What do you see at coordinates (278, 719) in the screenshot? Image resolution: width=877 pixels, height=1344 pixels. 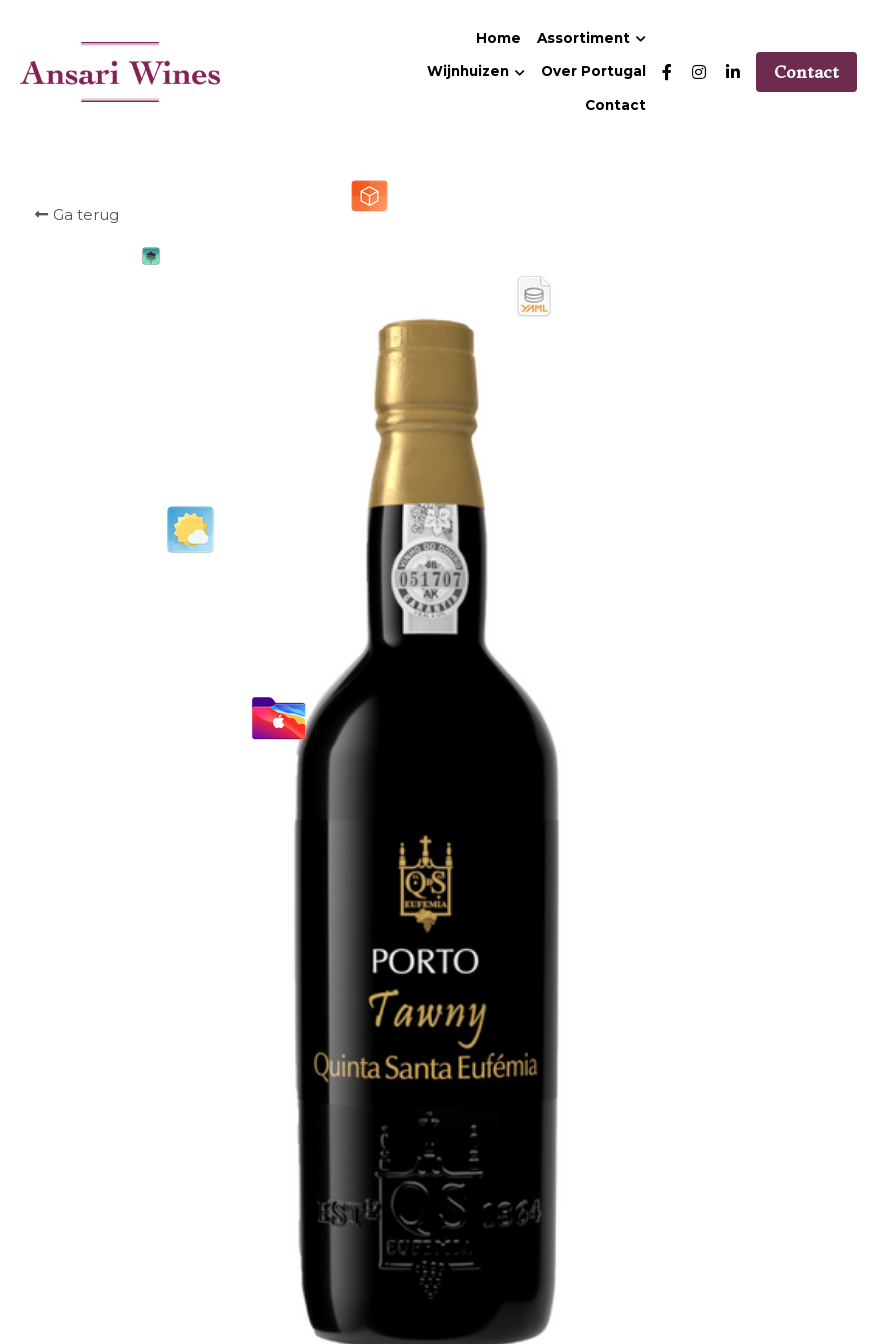 I see `open folder in macos big sur style` at bounding box center [278, 719].